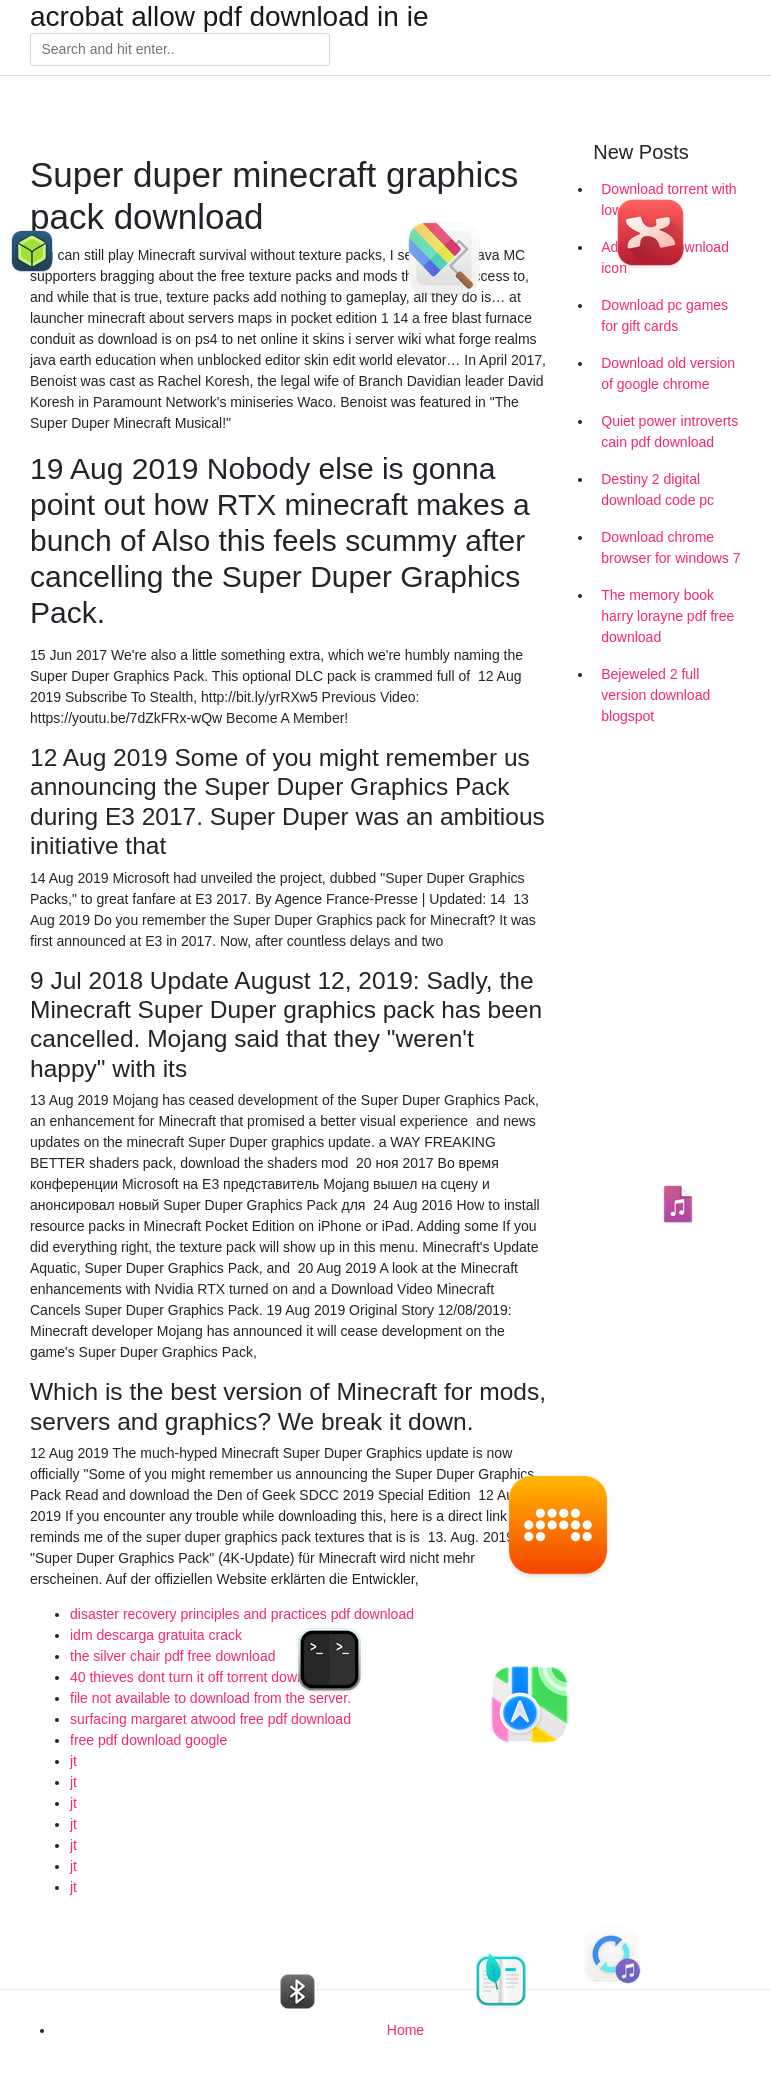 The height and width of the screenshot is (2085, 771). What do you see at coordinates (32, 251) in the screenshot?
I see `open balenaEtcher to flash OS images to drives` at bounding box center [32, 251].